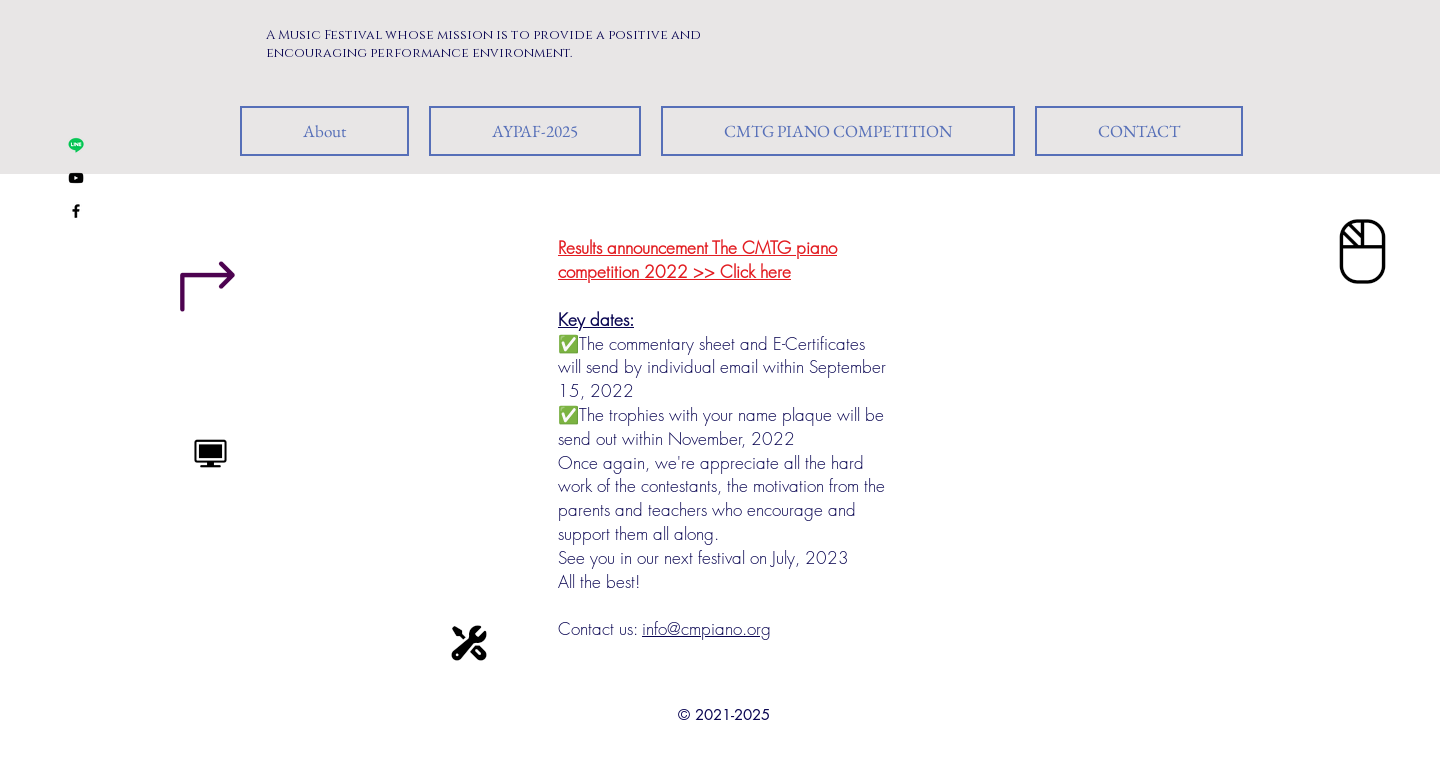 The height and width of the screenshot is (762, 1440). Describe the element at coordinates (469, 643) in the screenshot. I see `access settings or configuration options` at that location.